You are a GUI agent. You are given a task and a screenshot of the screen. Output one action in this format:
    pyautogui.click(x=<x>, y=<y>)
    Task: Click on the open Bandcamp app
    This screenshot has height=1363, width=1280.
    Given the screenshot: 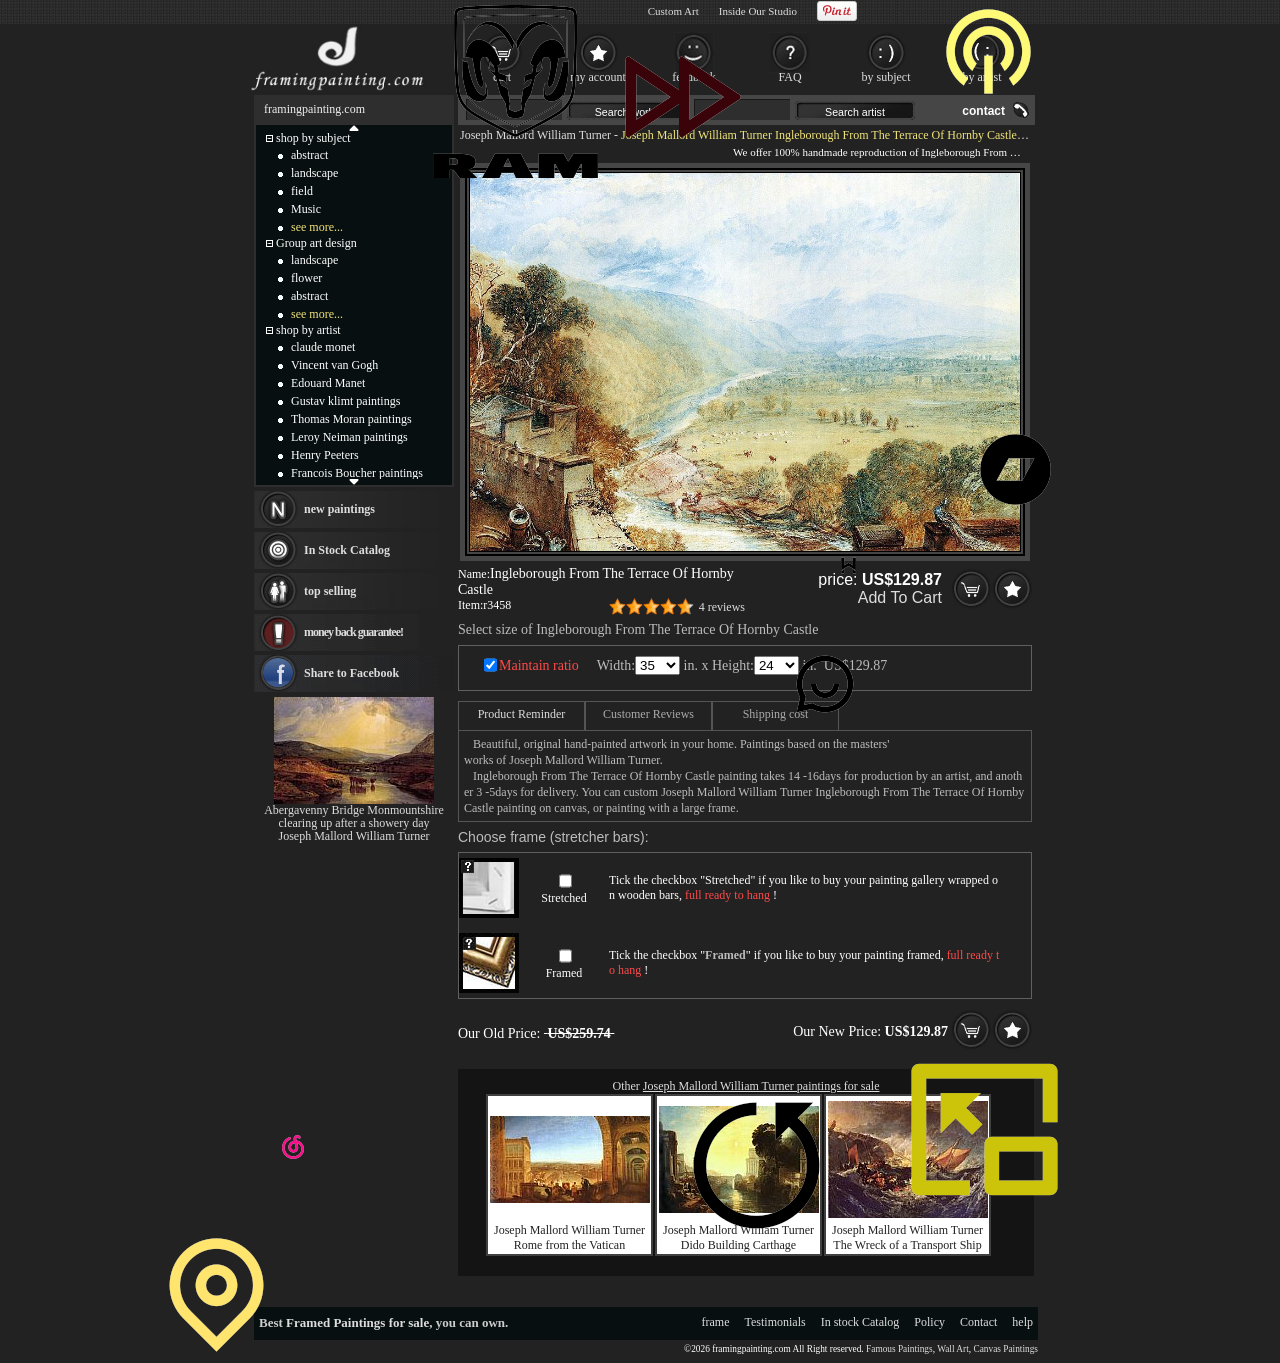 What is the action you would take?
    pyautogui.click(x=1015, y=469)
    